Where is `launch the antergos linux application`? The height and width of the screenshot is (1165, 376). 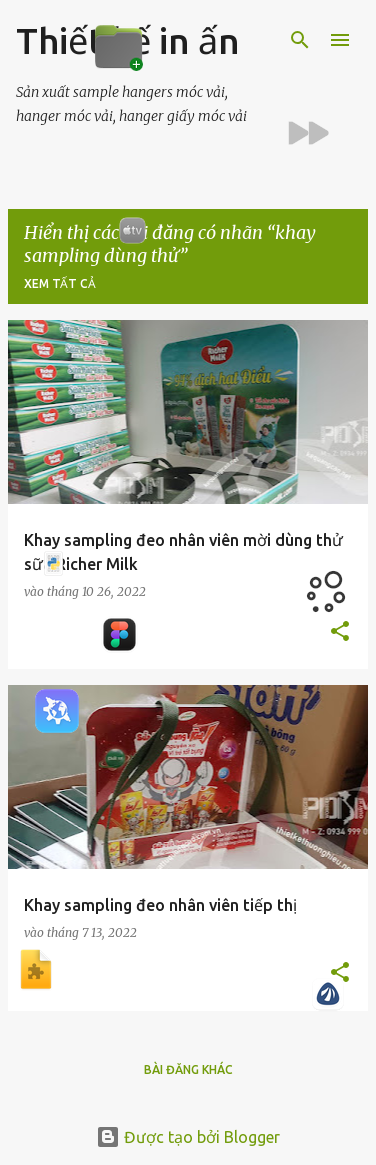 launch the antergos linux application is located at coordinates (328, 994).